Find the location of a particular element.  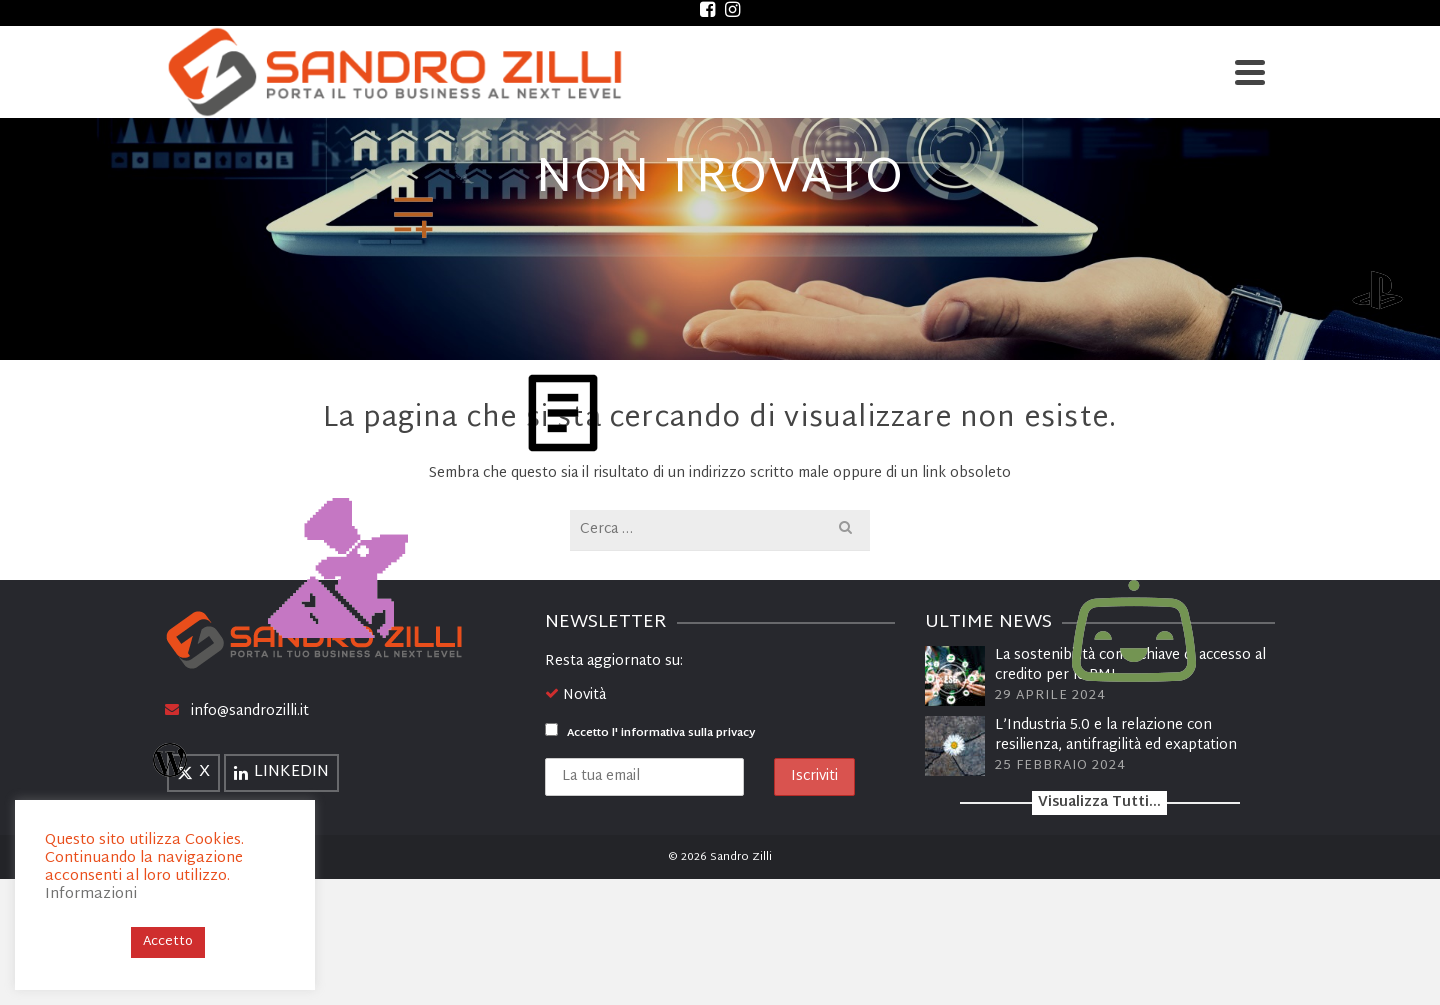

ratatui terminal UI library logo is located at coordinates (338, 568).